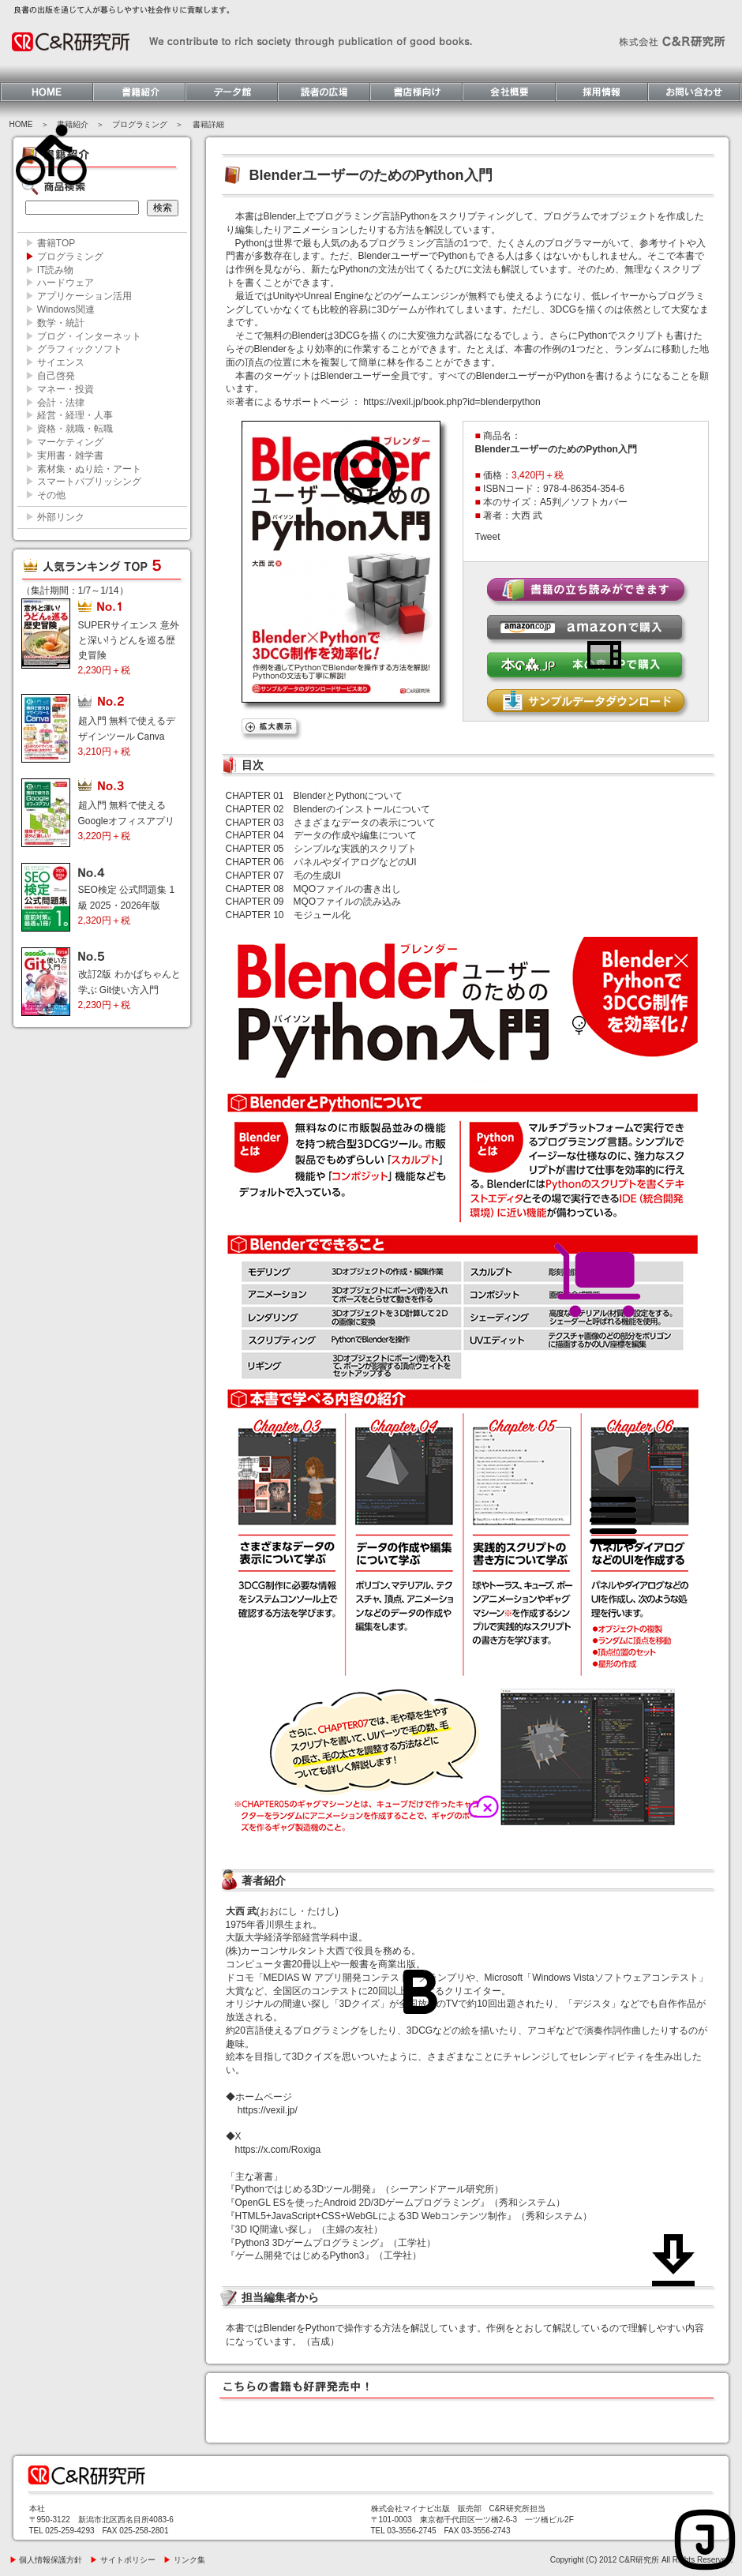 The height and width of the screenshot is (2576, 742). I want to click on download a file, so click(673, 2262).